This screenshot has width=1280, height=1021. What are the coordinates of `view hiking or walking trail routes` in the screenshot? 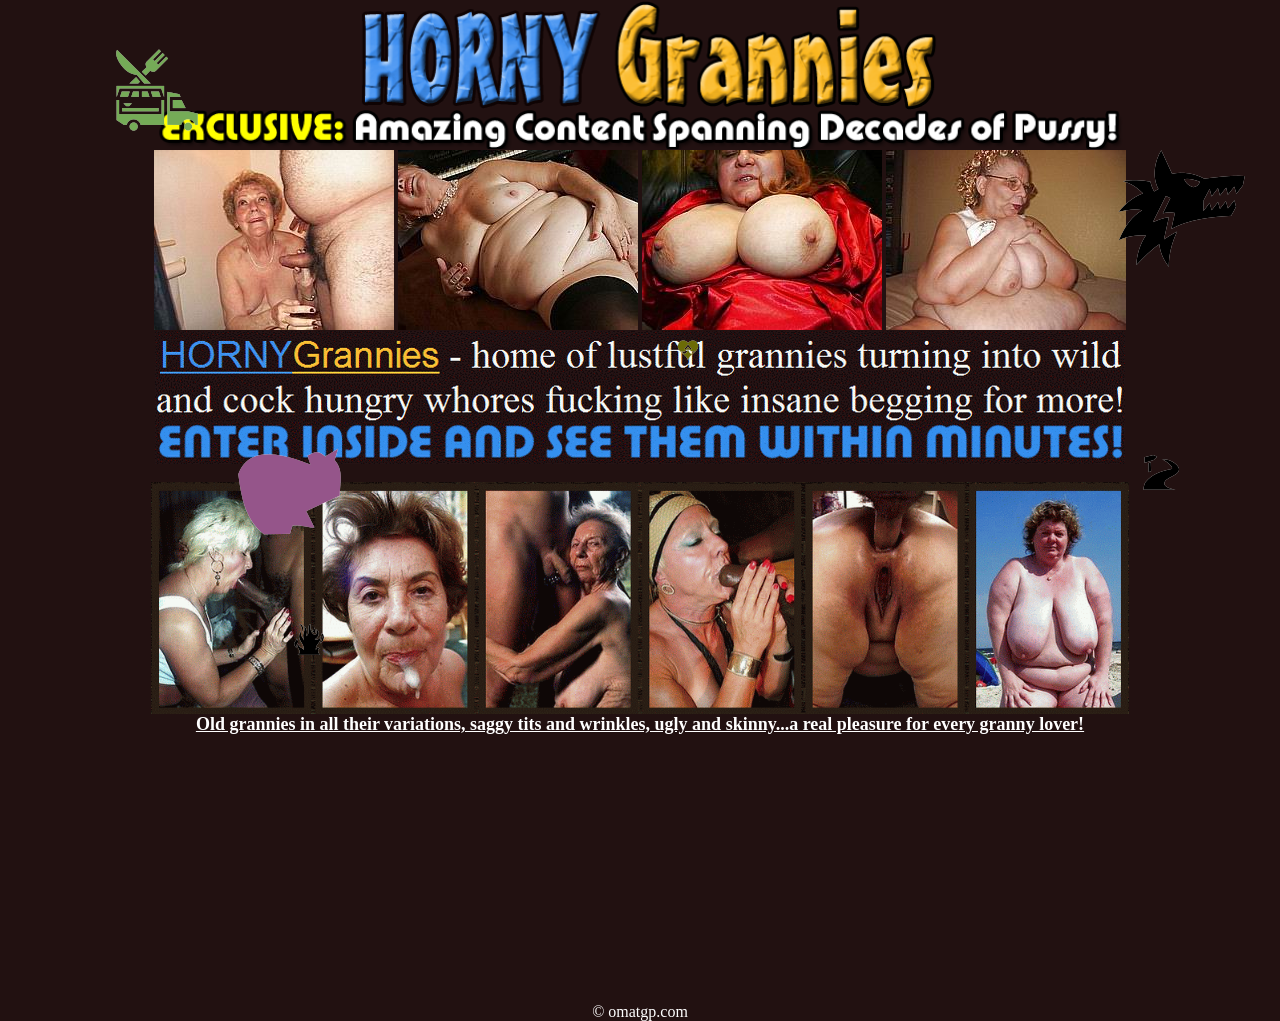 It's located at (1161, 472).